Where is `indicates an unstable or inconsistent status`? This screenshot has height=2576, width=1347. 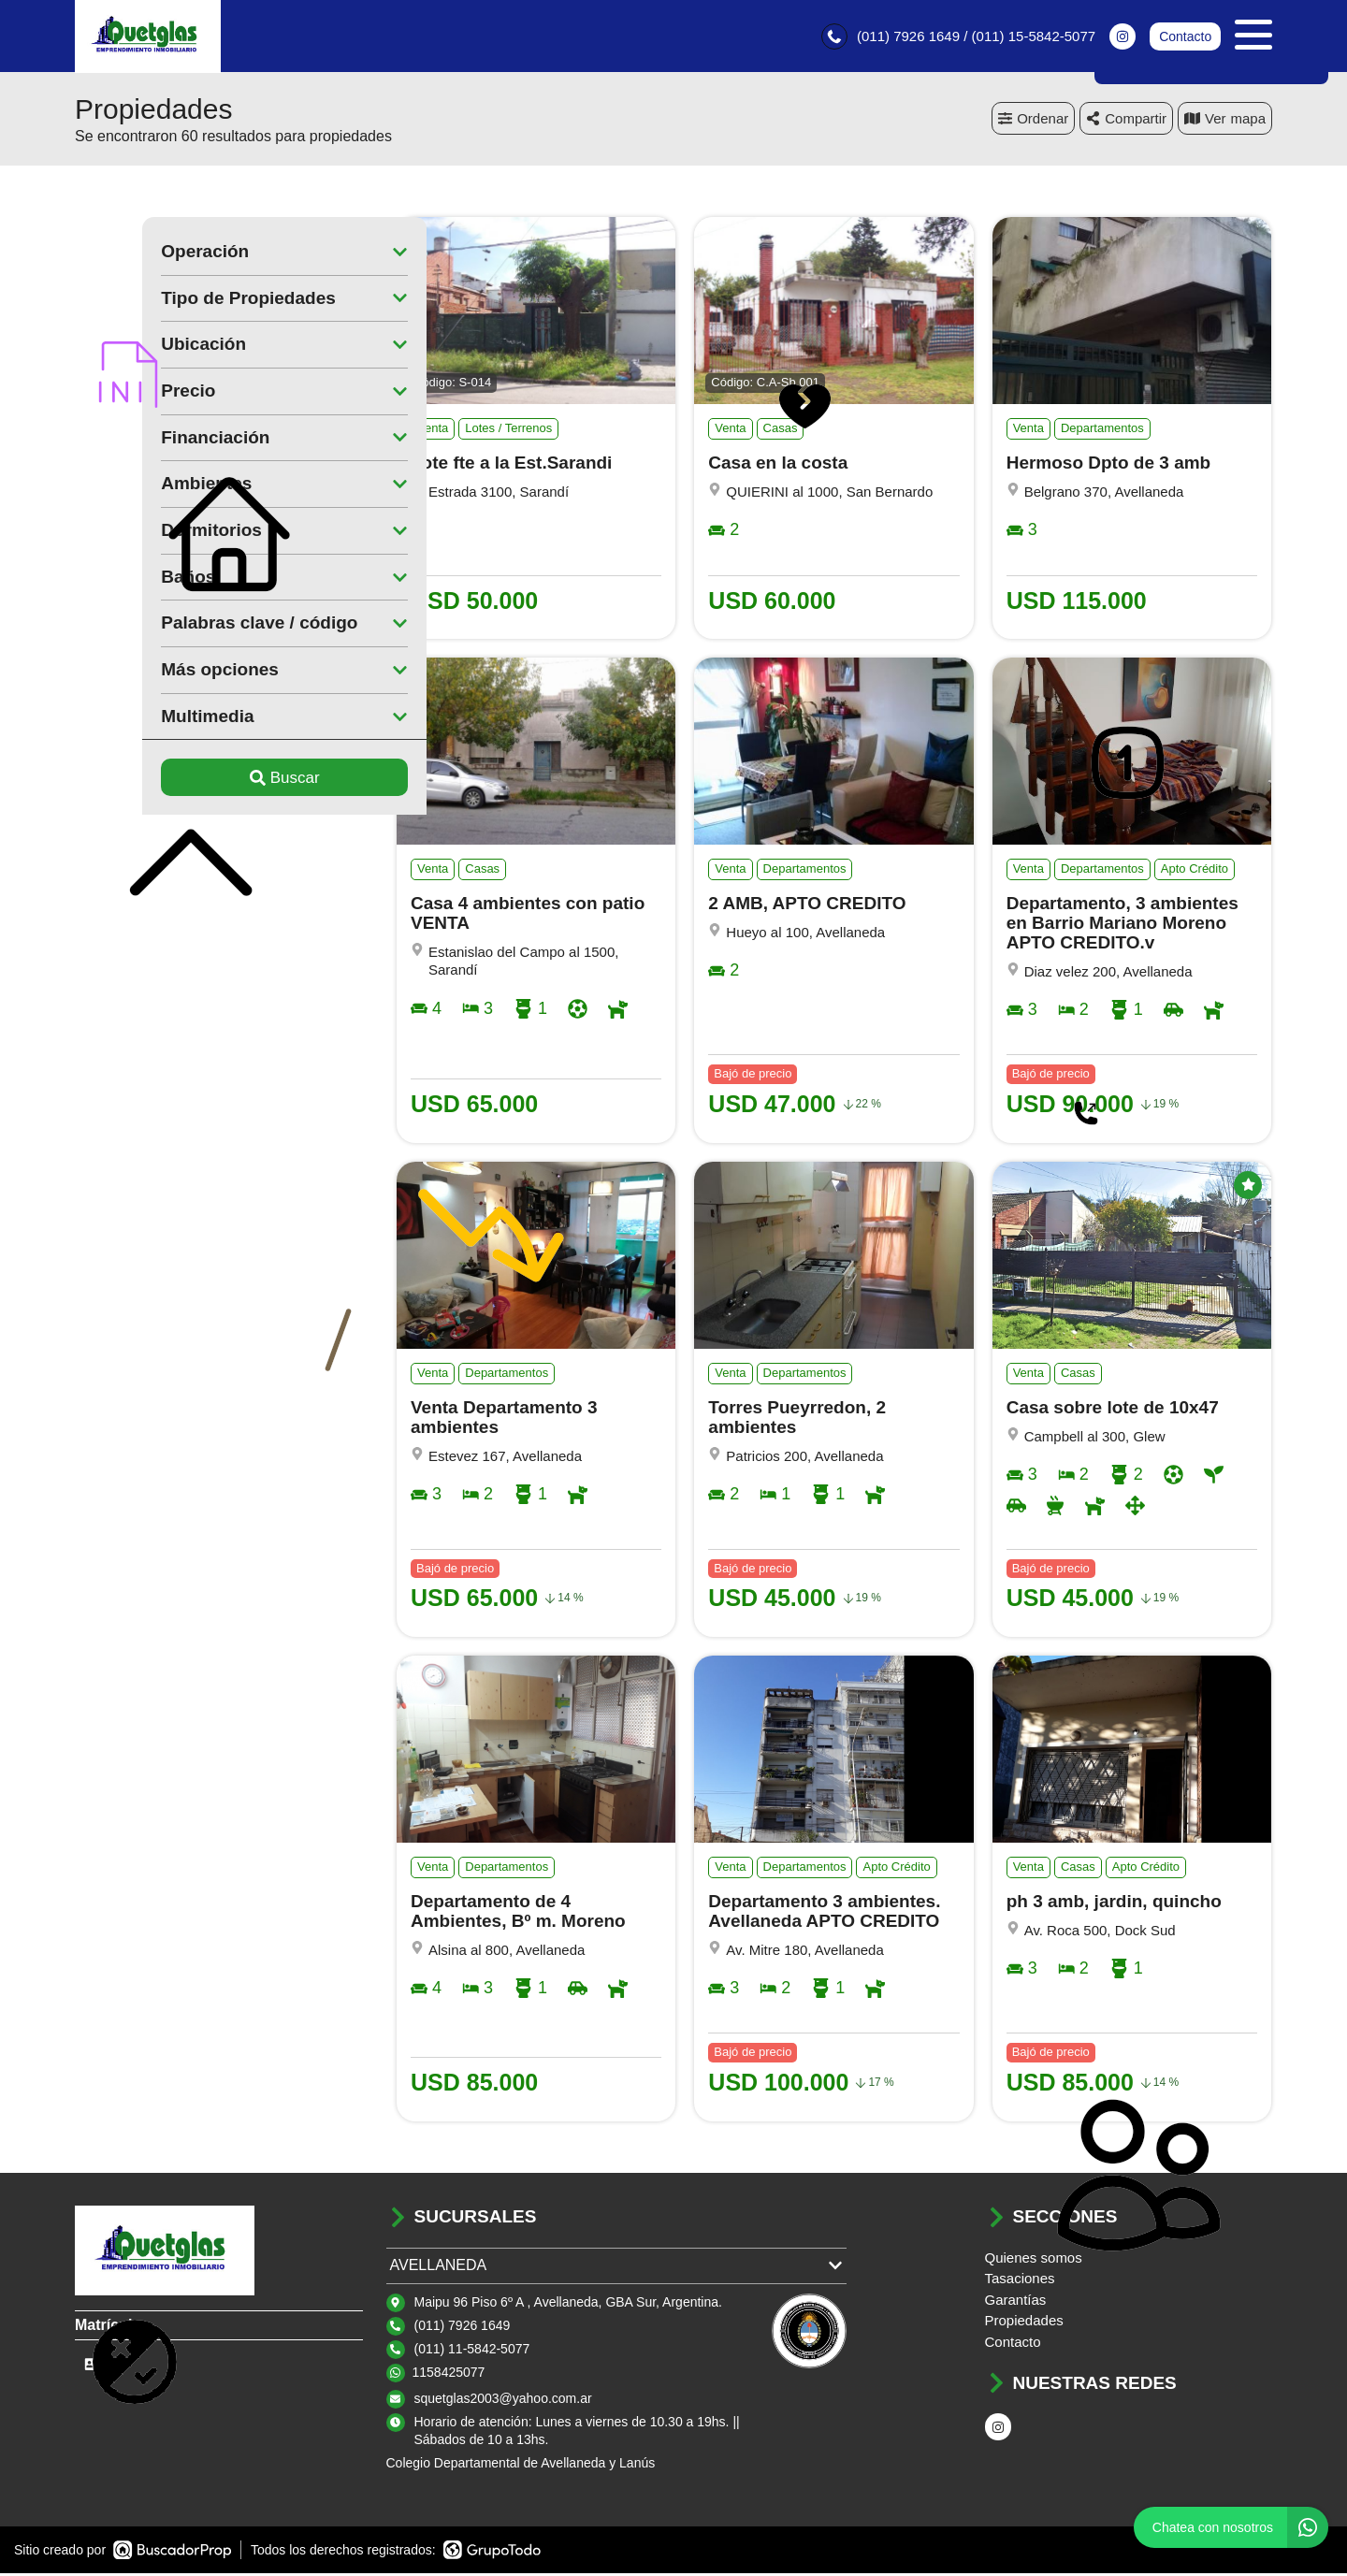 indicates an unstable or inconsistent status is located at coordinates (135, 2362).